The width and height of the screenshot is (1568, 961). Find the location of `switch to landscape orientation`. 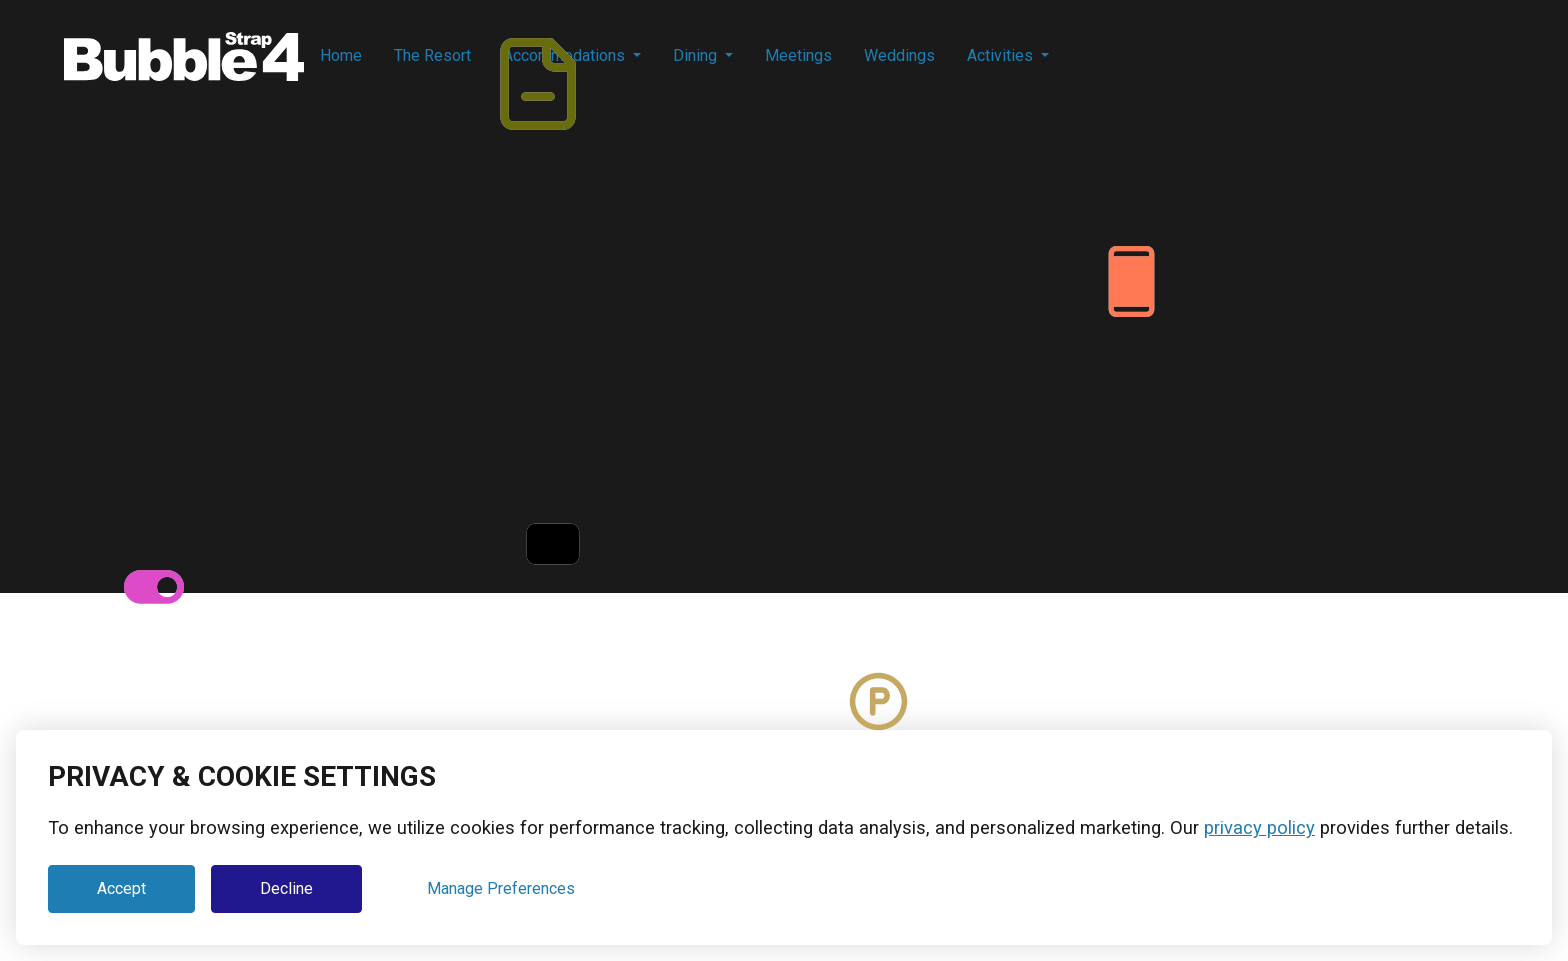

switch to landscape orientation is located at coordinates (553, 544).